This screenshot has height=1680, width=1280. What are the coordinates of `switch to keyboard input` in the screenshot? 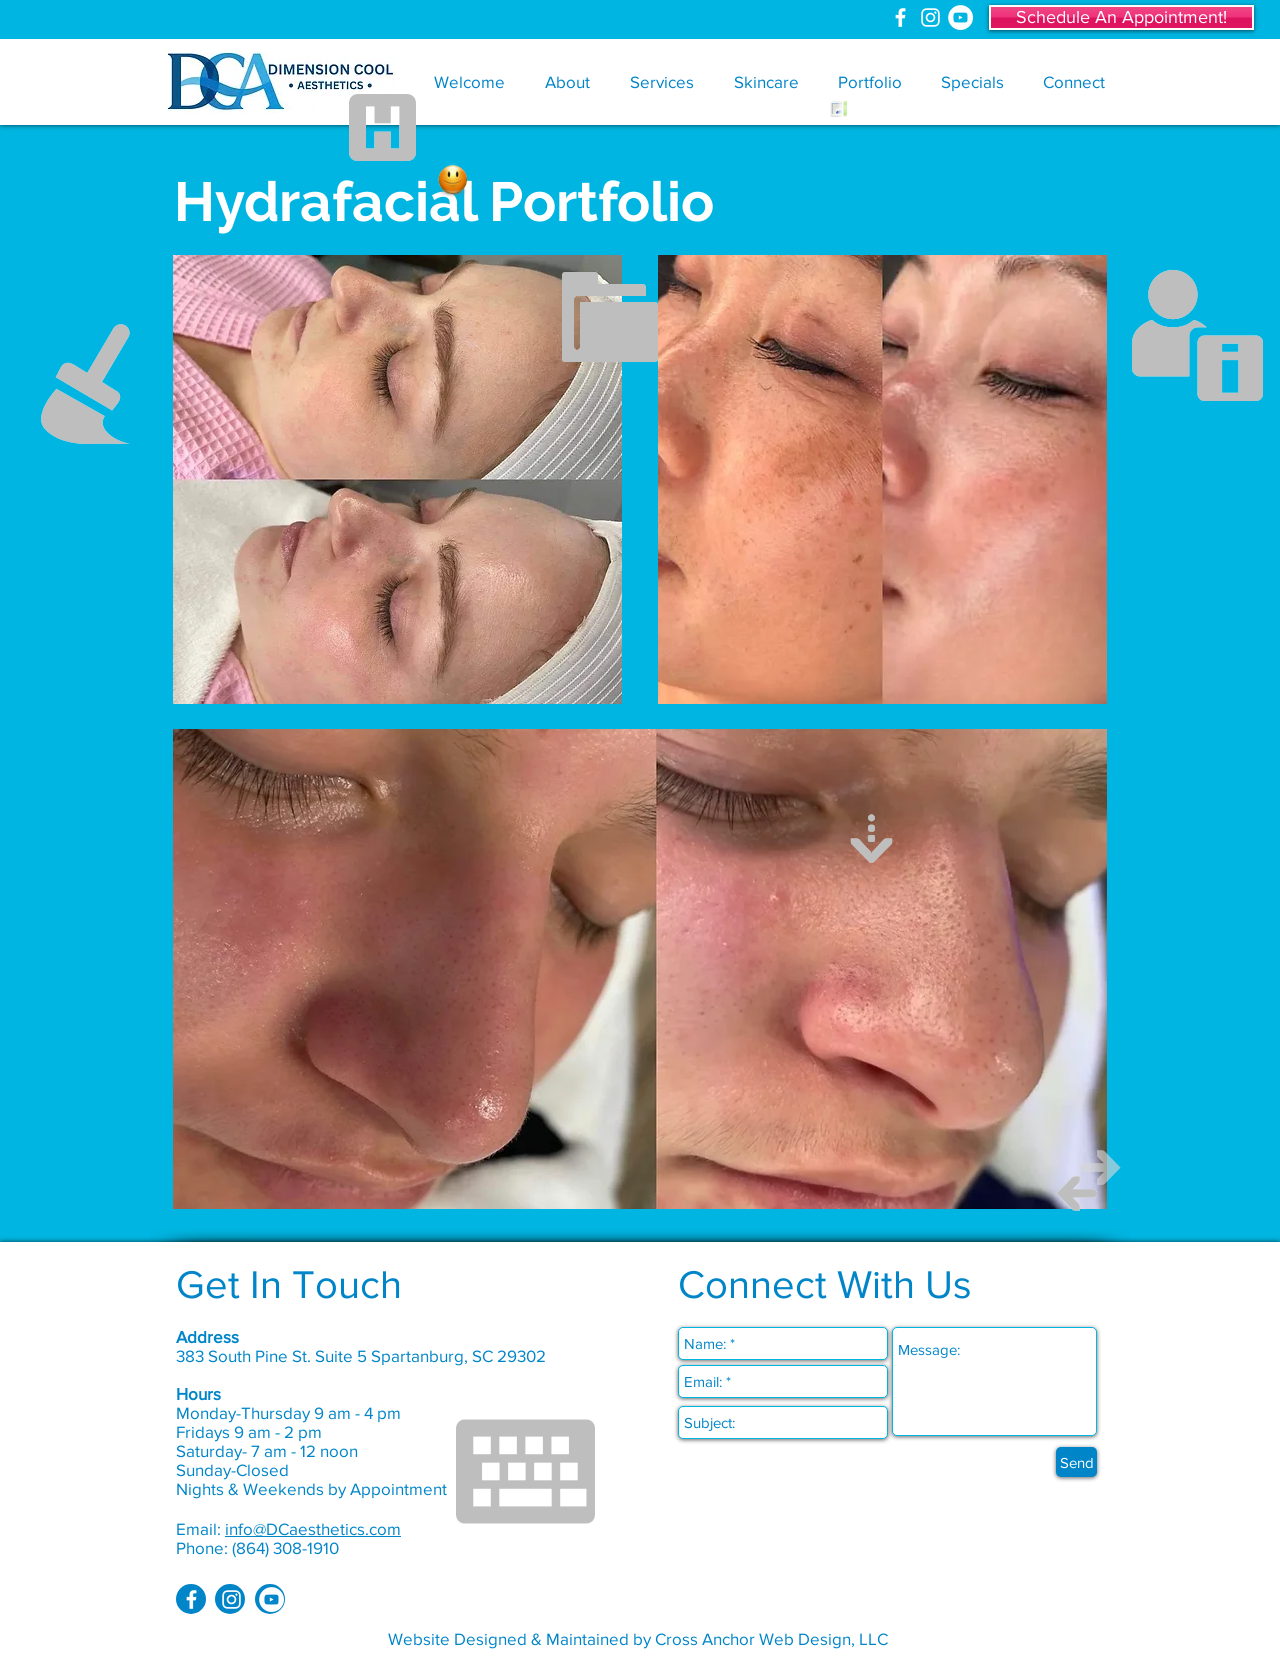 It's located at (525, 1471).